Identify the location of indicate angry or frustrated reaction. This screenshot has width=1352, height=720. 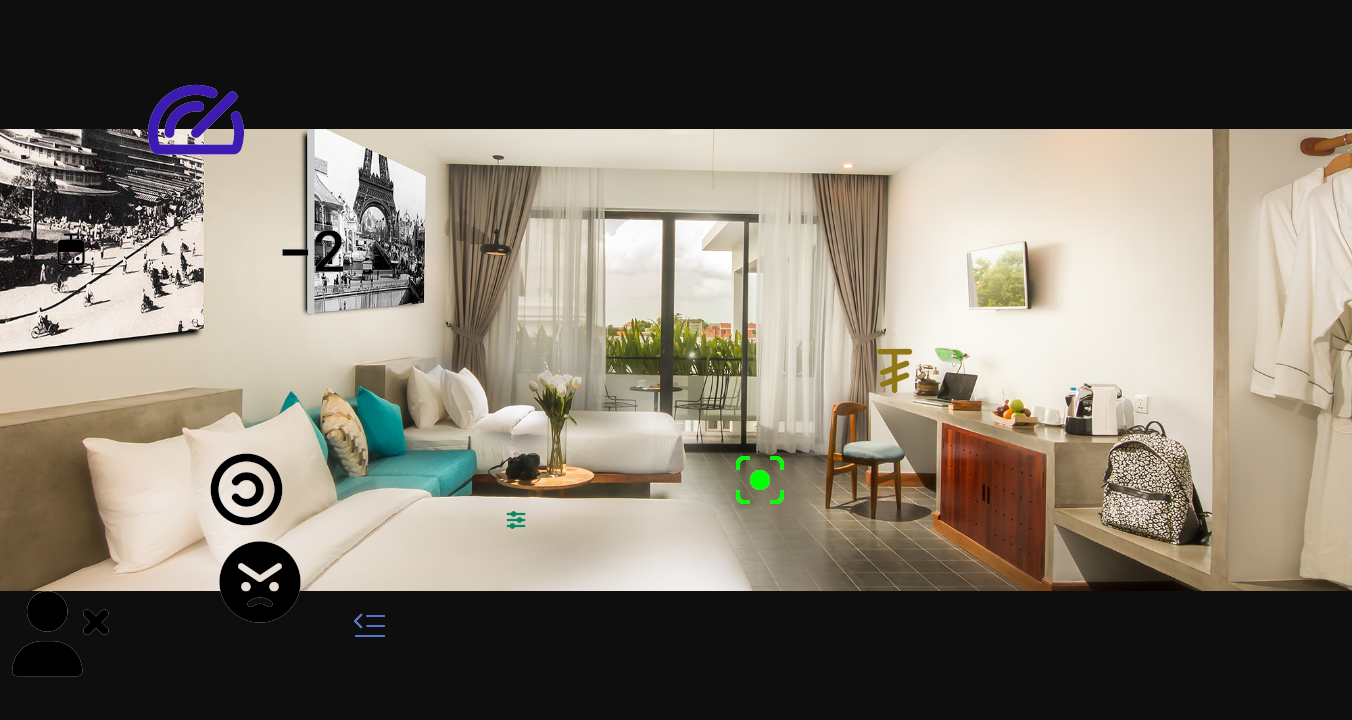
(260, 582).